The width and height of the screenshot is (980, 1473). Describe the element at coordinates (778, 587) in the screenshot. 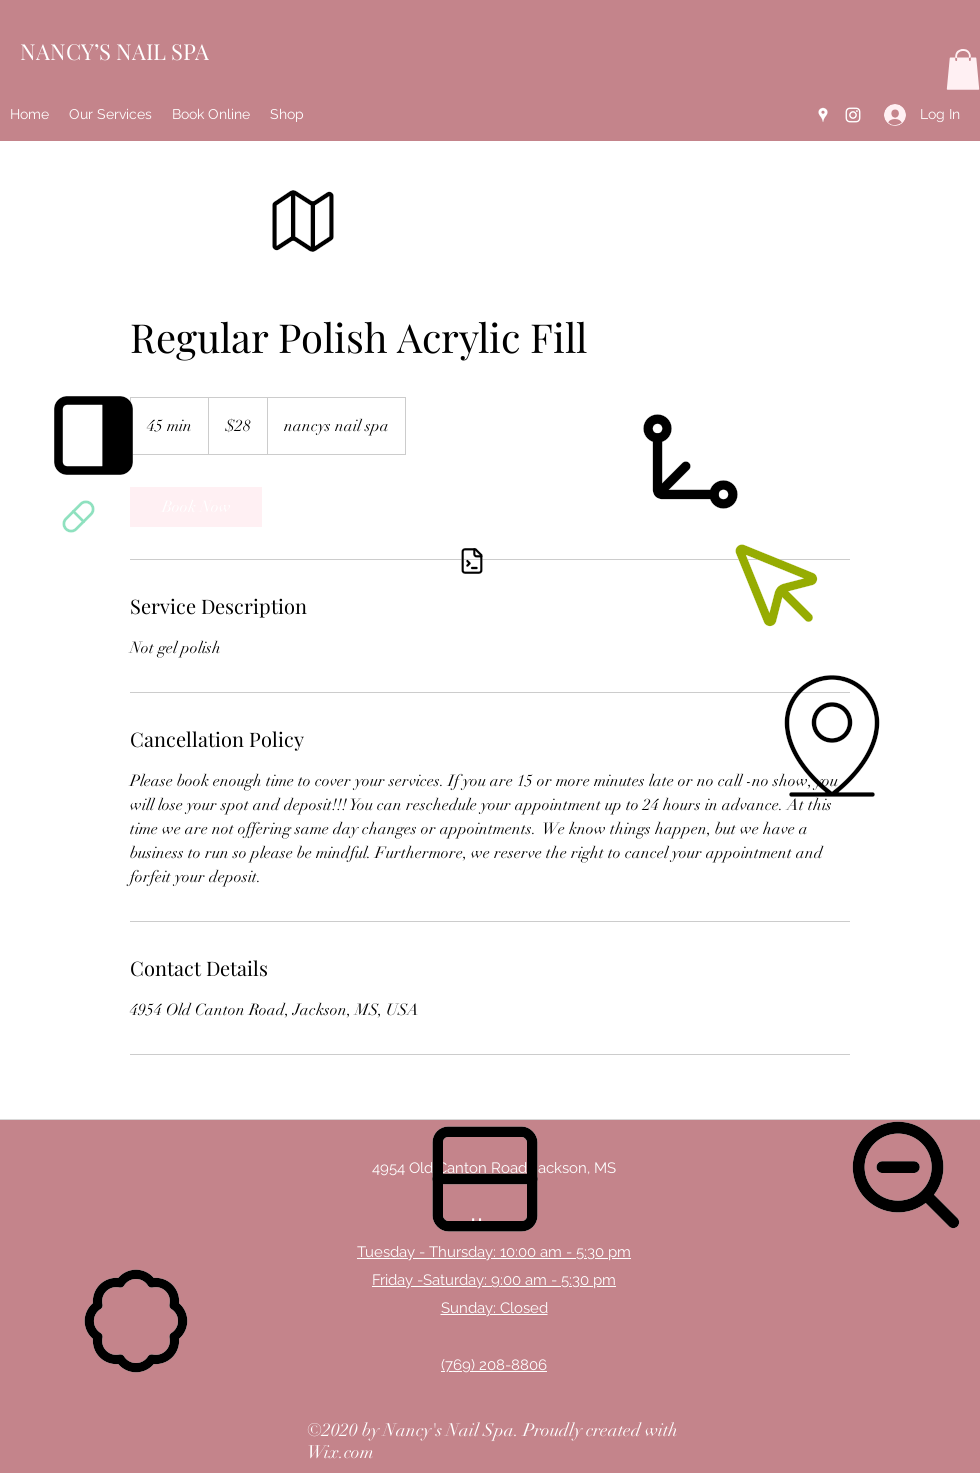

I see `cursor or pointer indicator` at that location.